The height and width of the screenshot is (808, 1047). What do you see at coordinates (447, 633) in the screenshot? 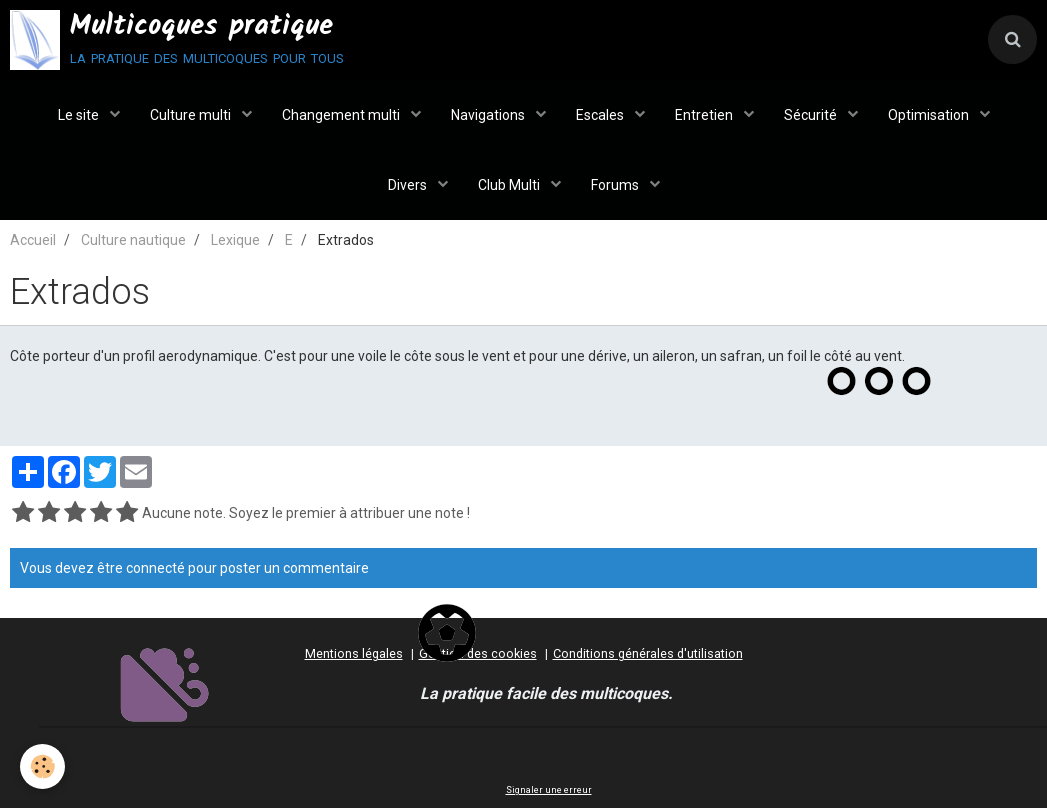
I see `access sports or football content` at bounding box center [447, 633].